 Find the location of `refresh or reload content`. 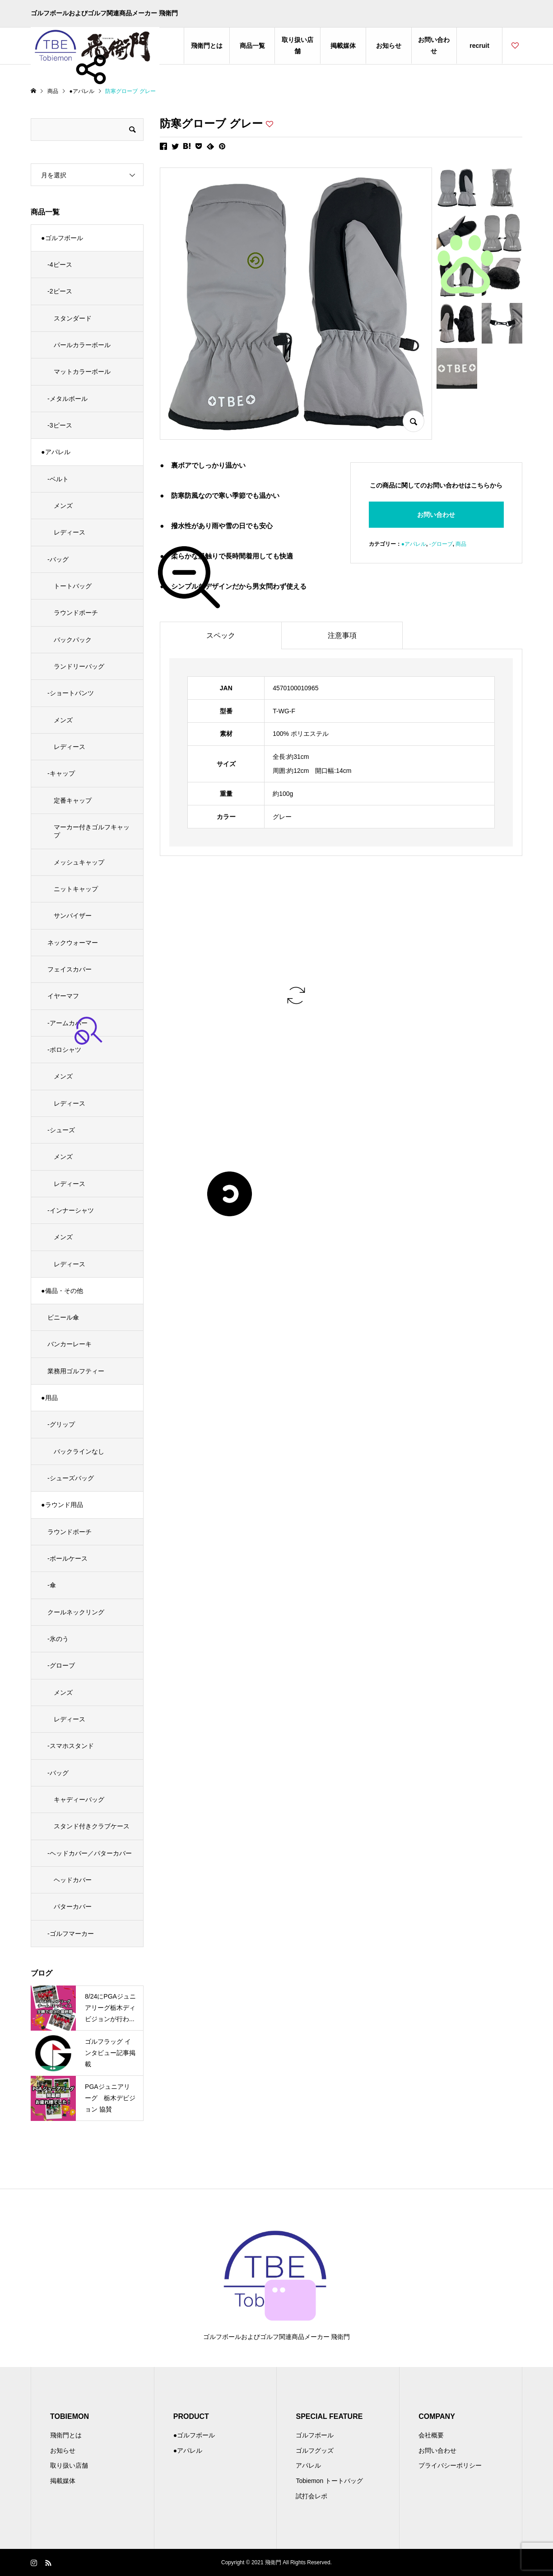

refresh or reload content is located at coordinates (296, 995).